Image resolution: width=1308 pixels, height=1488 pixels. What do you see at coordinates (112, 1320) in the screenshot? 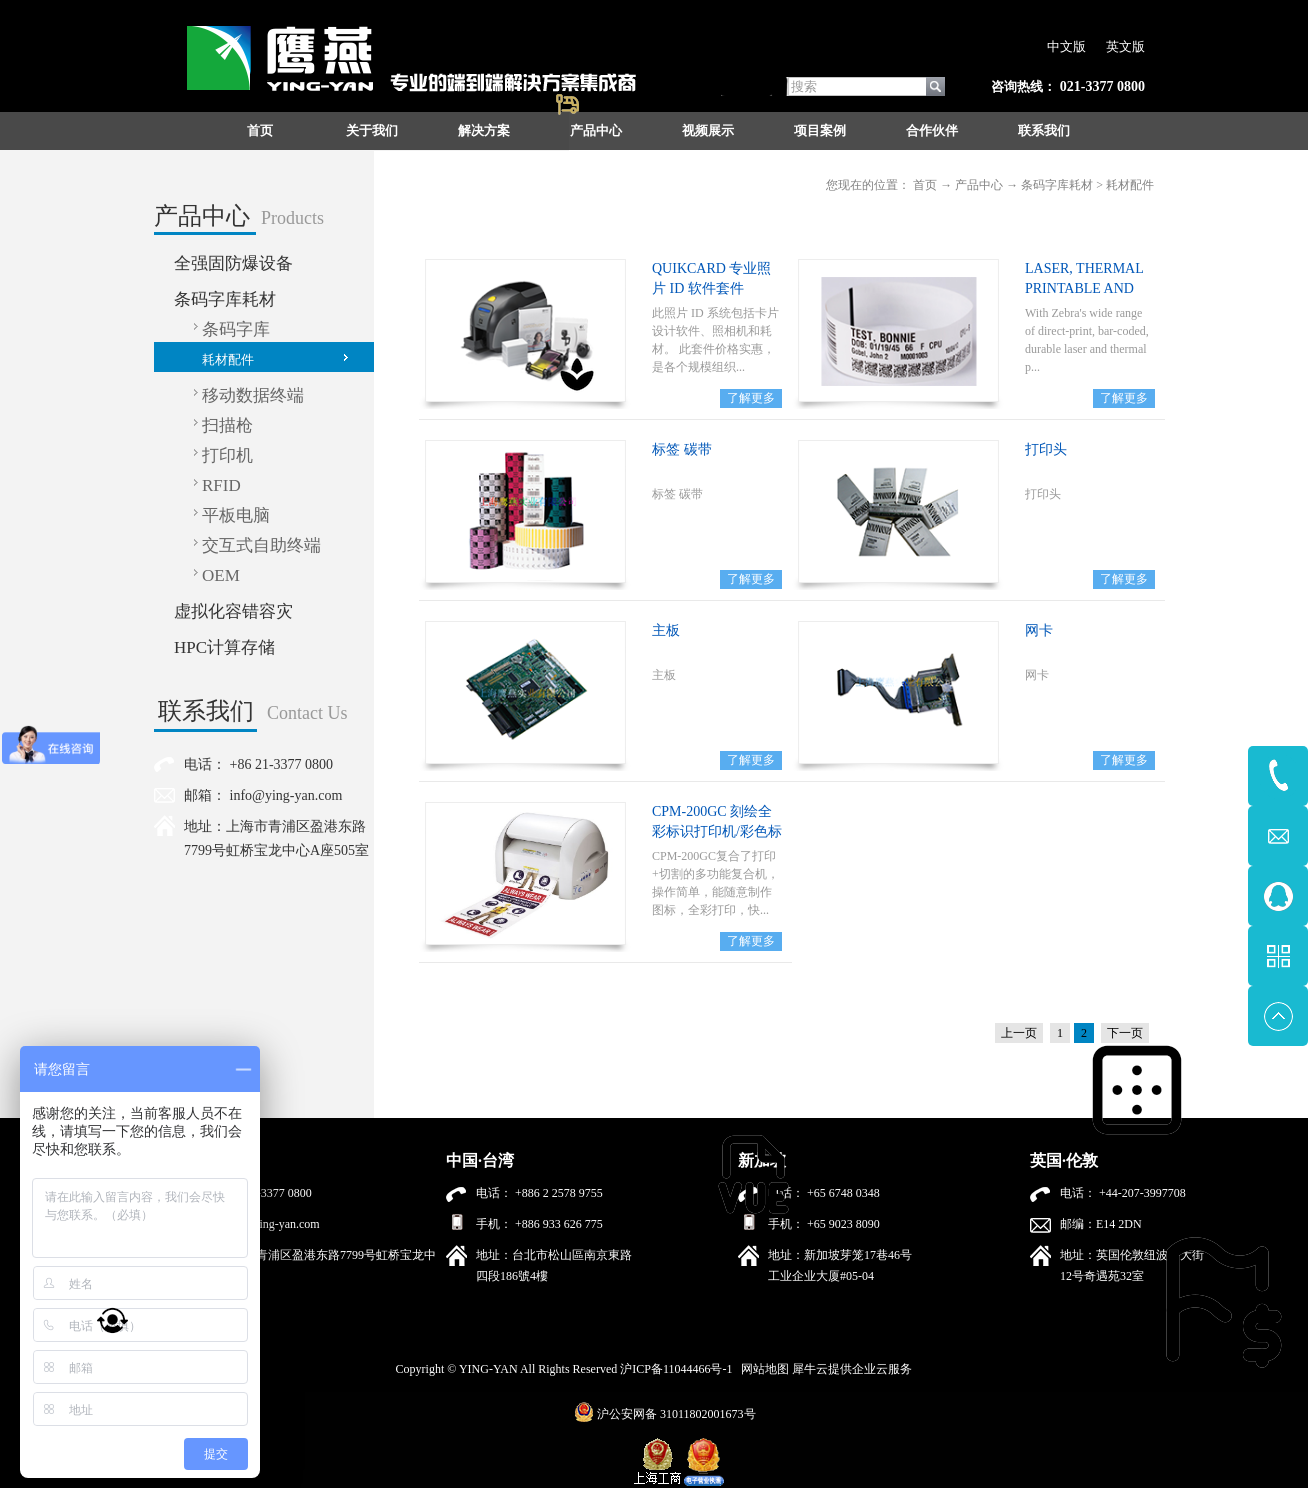
I see `switch between user accounts` at bounding box center [112, 1320].